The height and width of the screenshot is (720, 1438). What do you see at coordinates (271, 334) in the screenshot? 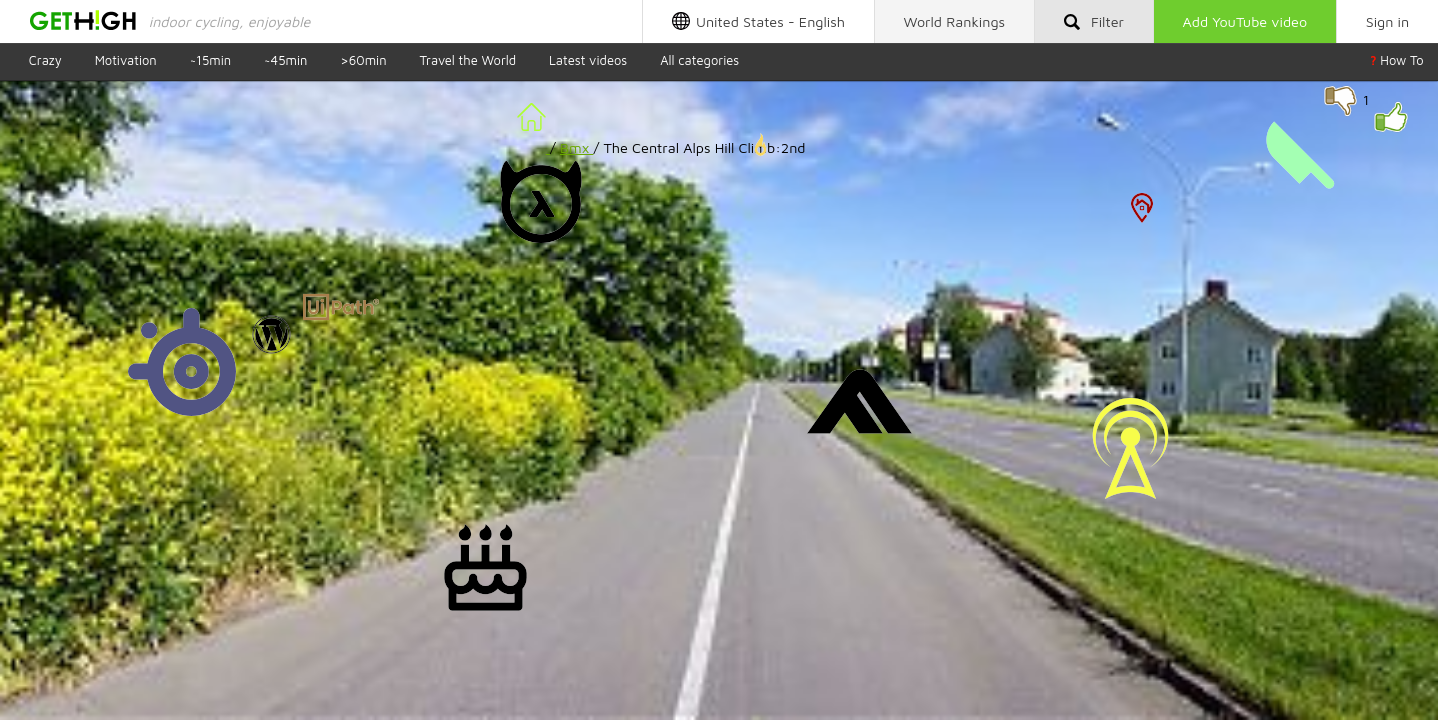
I see `wordpress logo` at bounding box center [271, 334].